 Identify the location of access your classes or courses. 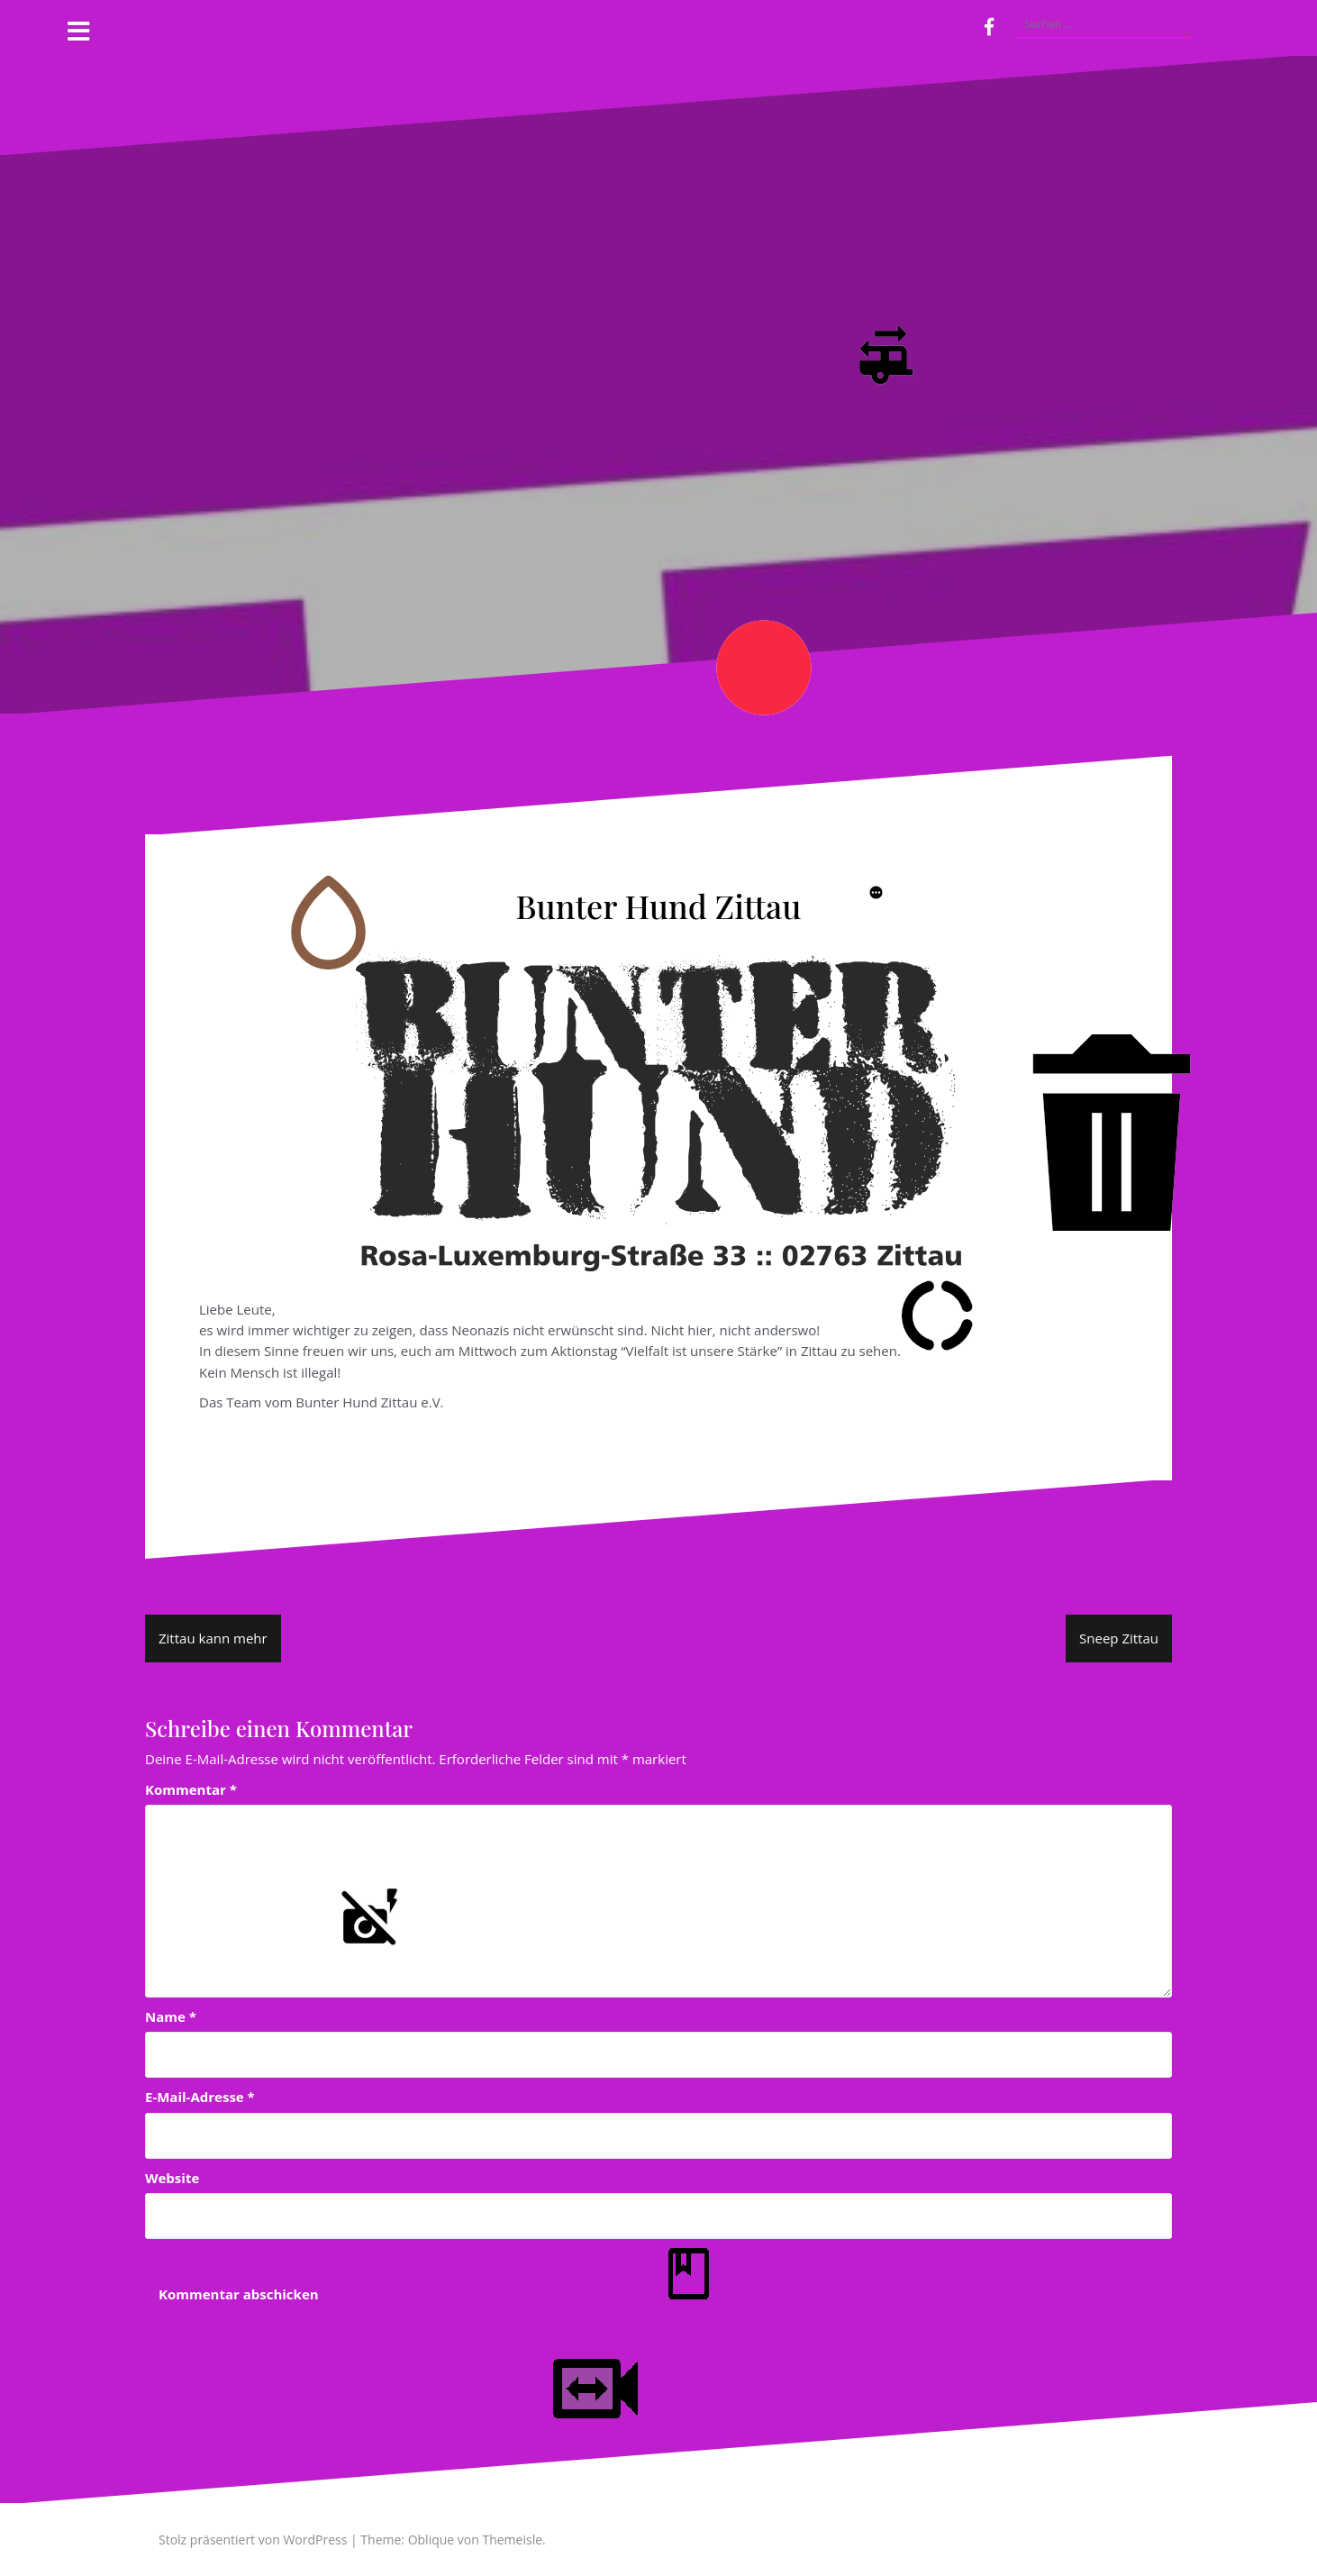
(688, 2273).